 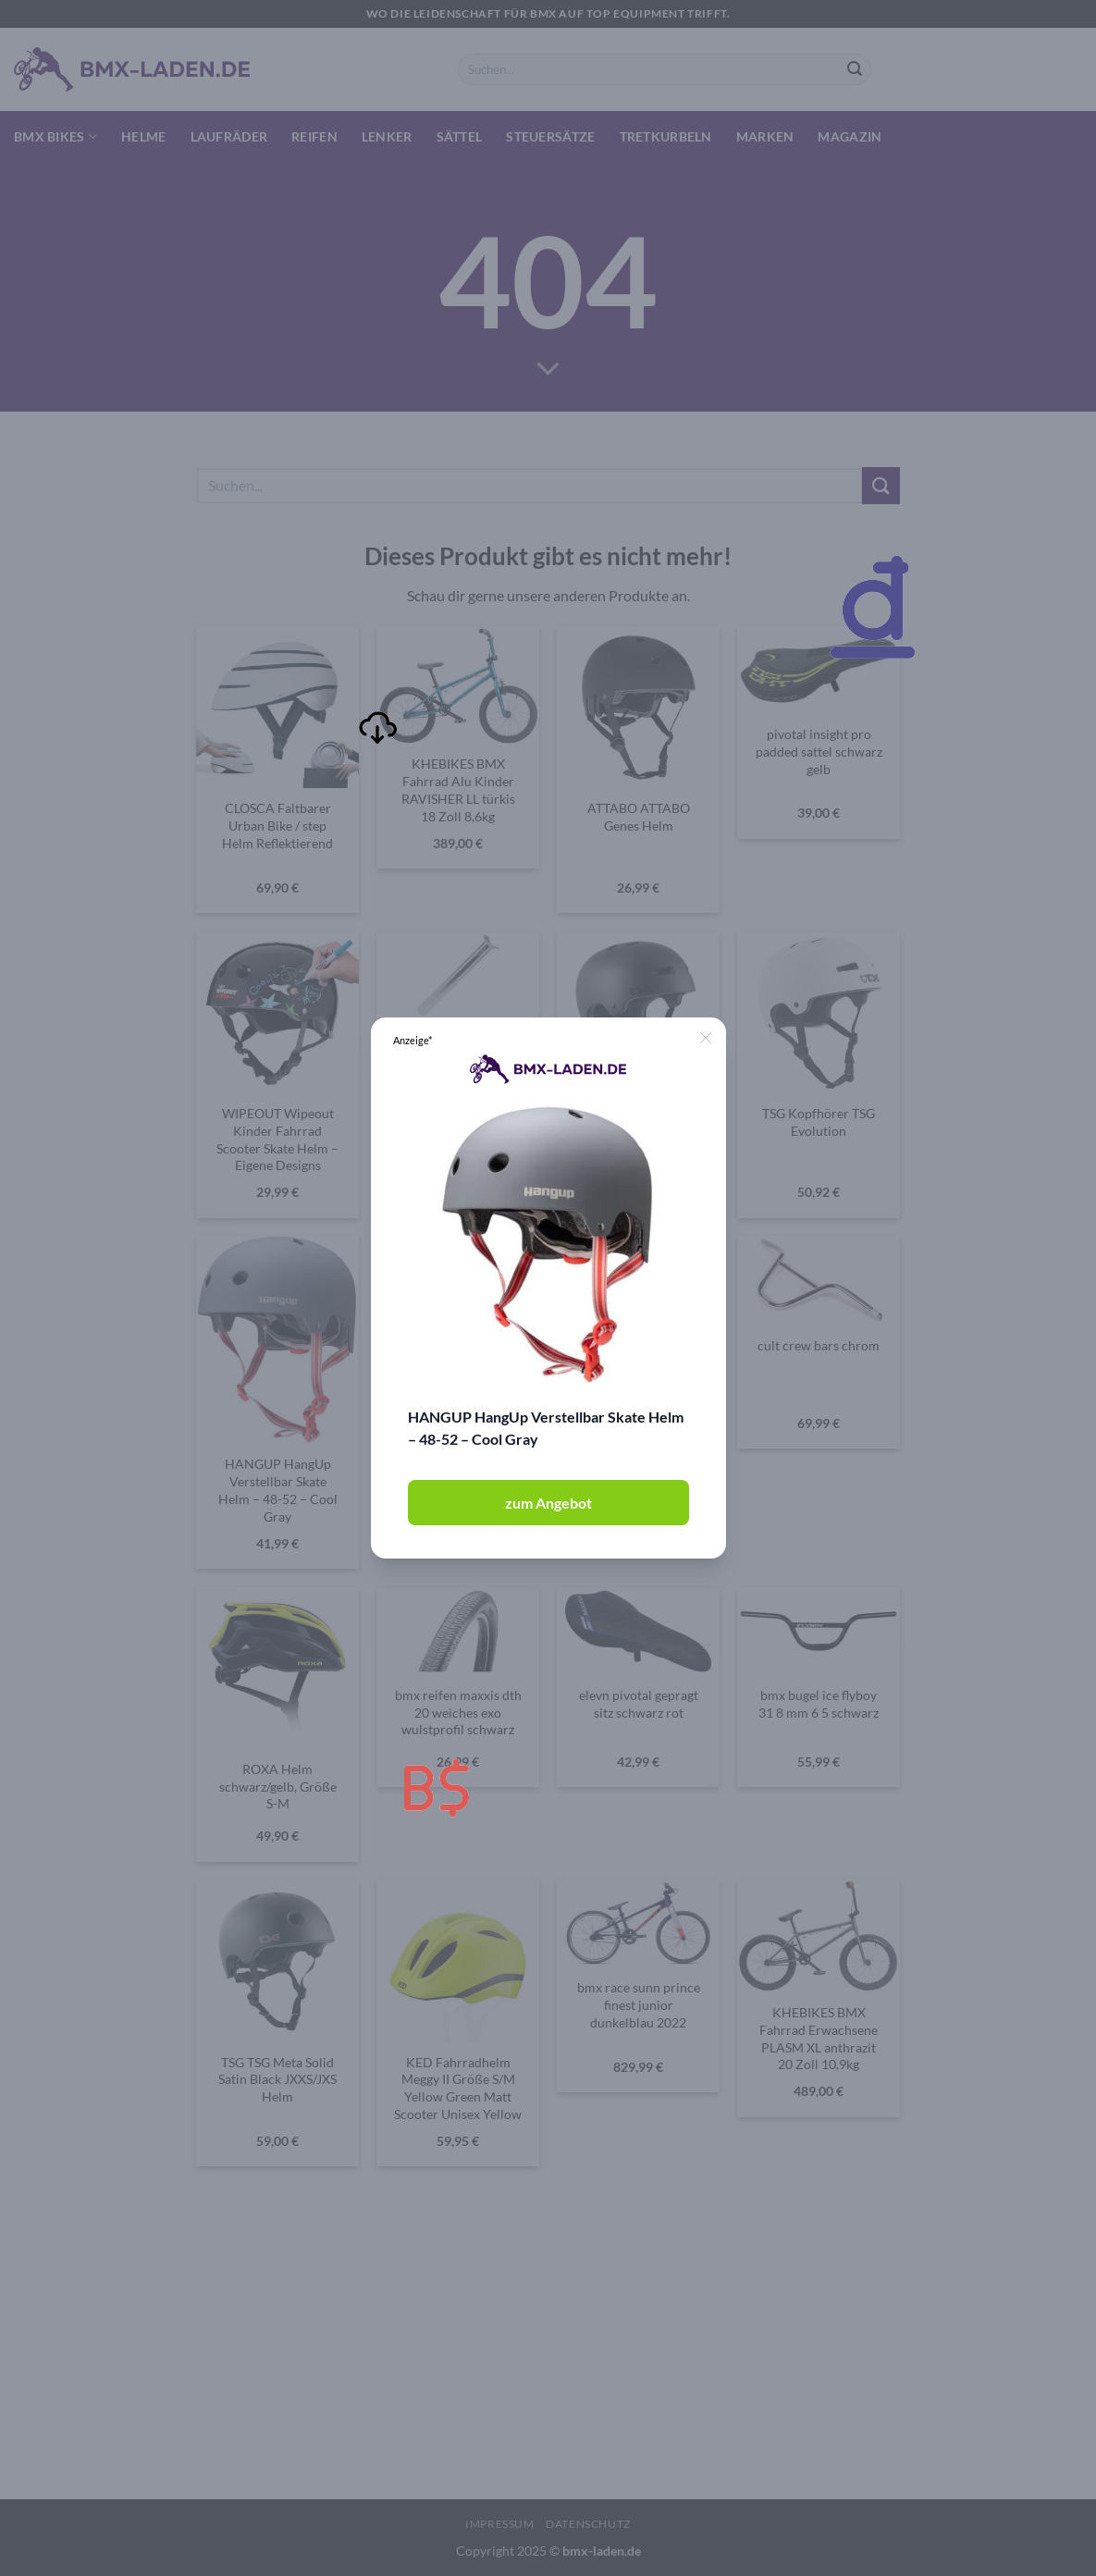 What do you see at coordinates (437, 1788) in the screenshot?
I see `display price in Brunei dollars` at bounding box center [437, 1788].